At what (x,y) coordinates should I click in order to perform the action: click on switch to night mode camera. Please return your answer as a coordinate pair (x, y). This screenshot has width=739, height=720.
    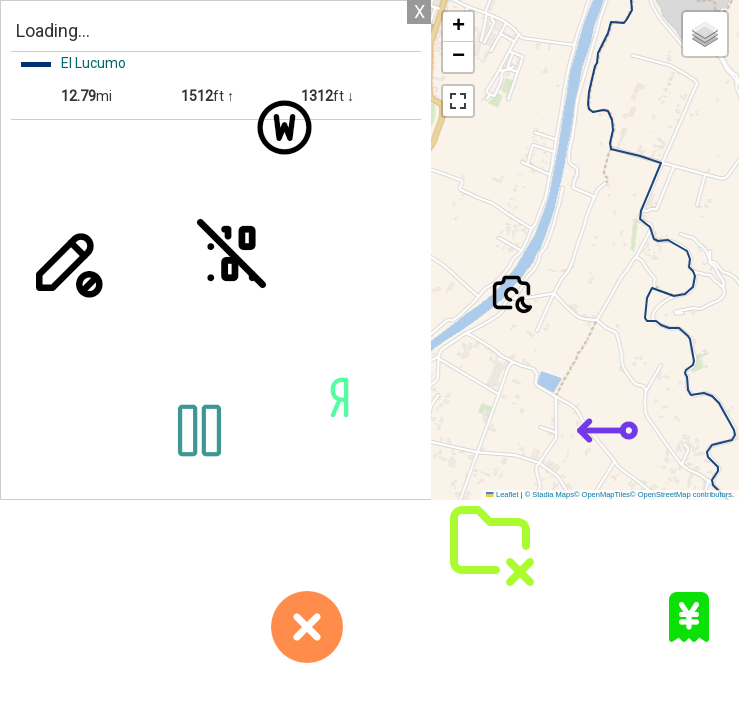
    Looking at the image, I should click on (511, 292).